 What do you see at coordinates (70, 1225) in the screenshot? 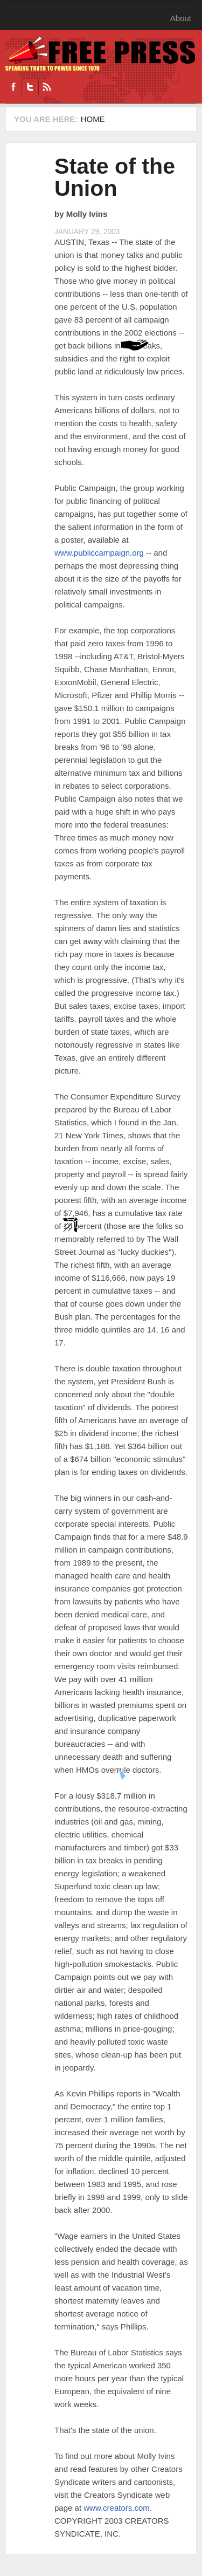
I see `equip armored boomerang weapon` at bounding box center [70, 1225].